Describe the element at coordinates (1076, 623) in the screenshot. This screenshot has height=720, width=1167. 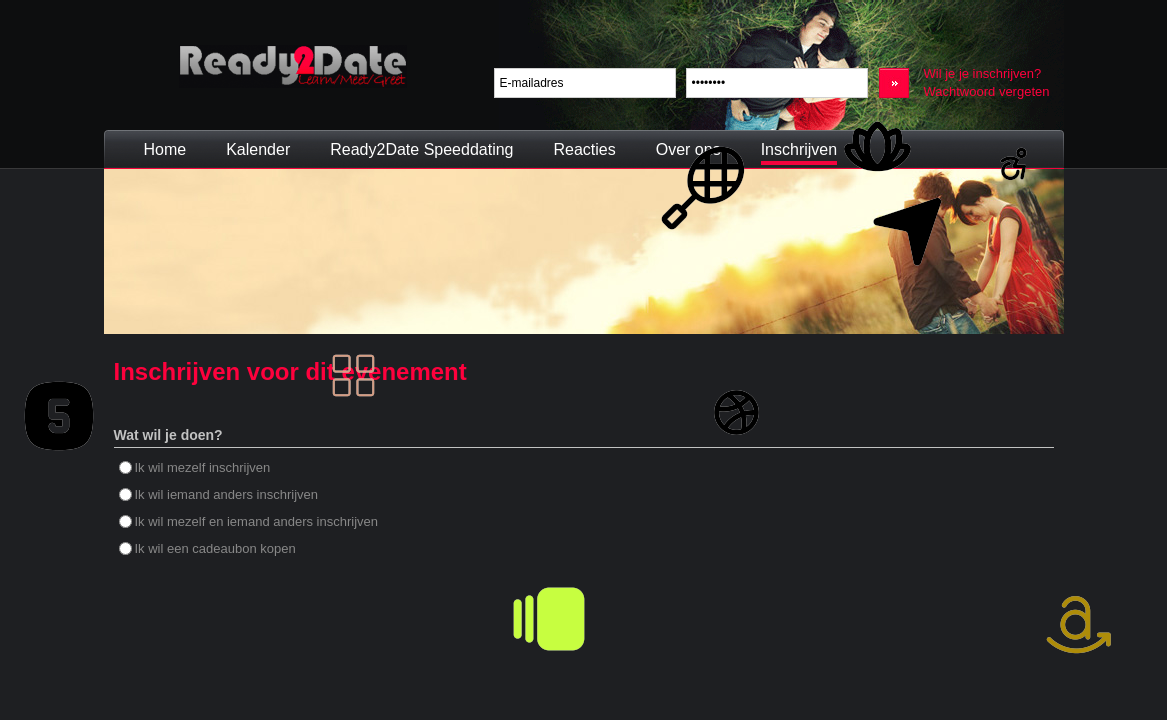
I see `open the Amazon app or website` at that location.